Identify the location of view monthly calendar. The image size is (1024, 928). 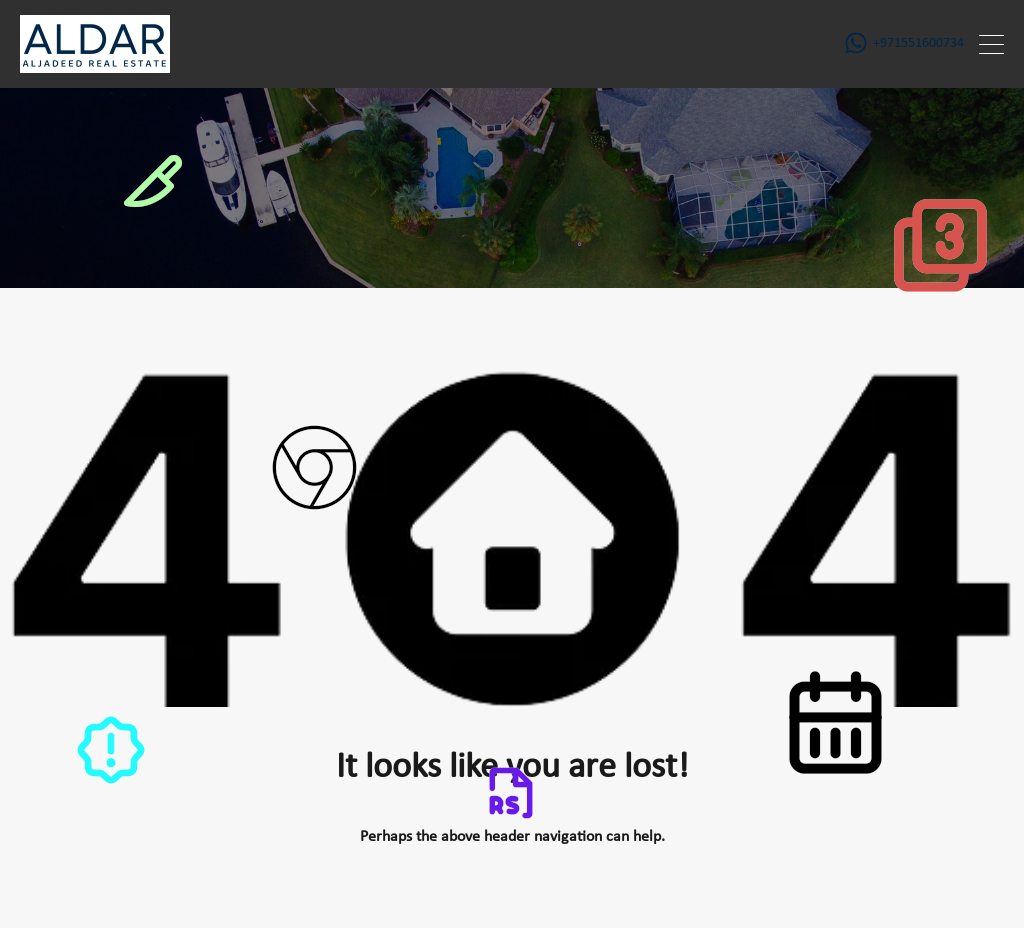
(835, 722).